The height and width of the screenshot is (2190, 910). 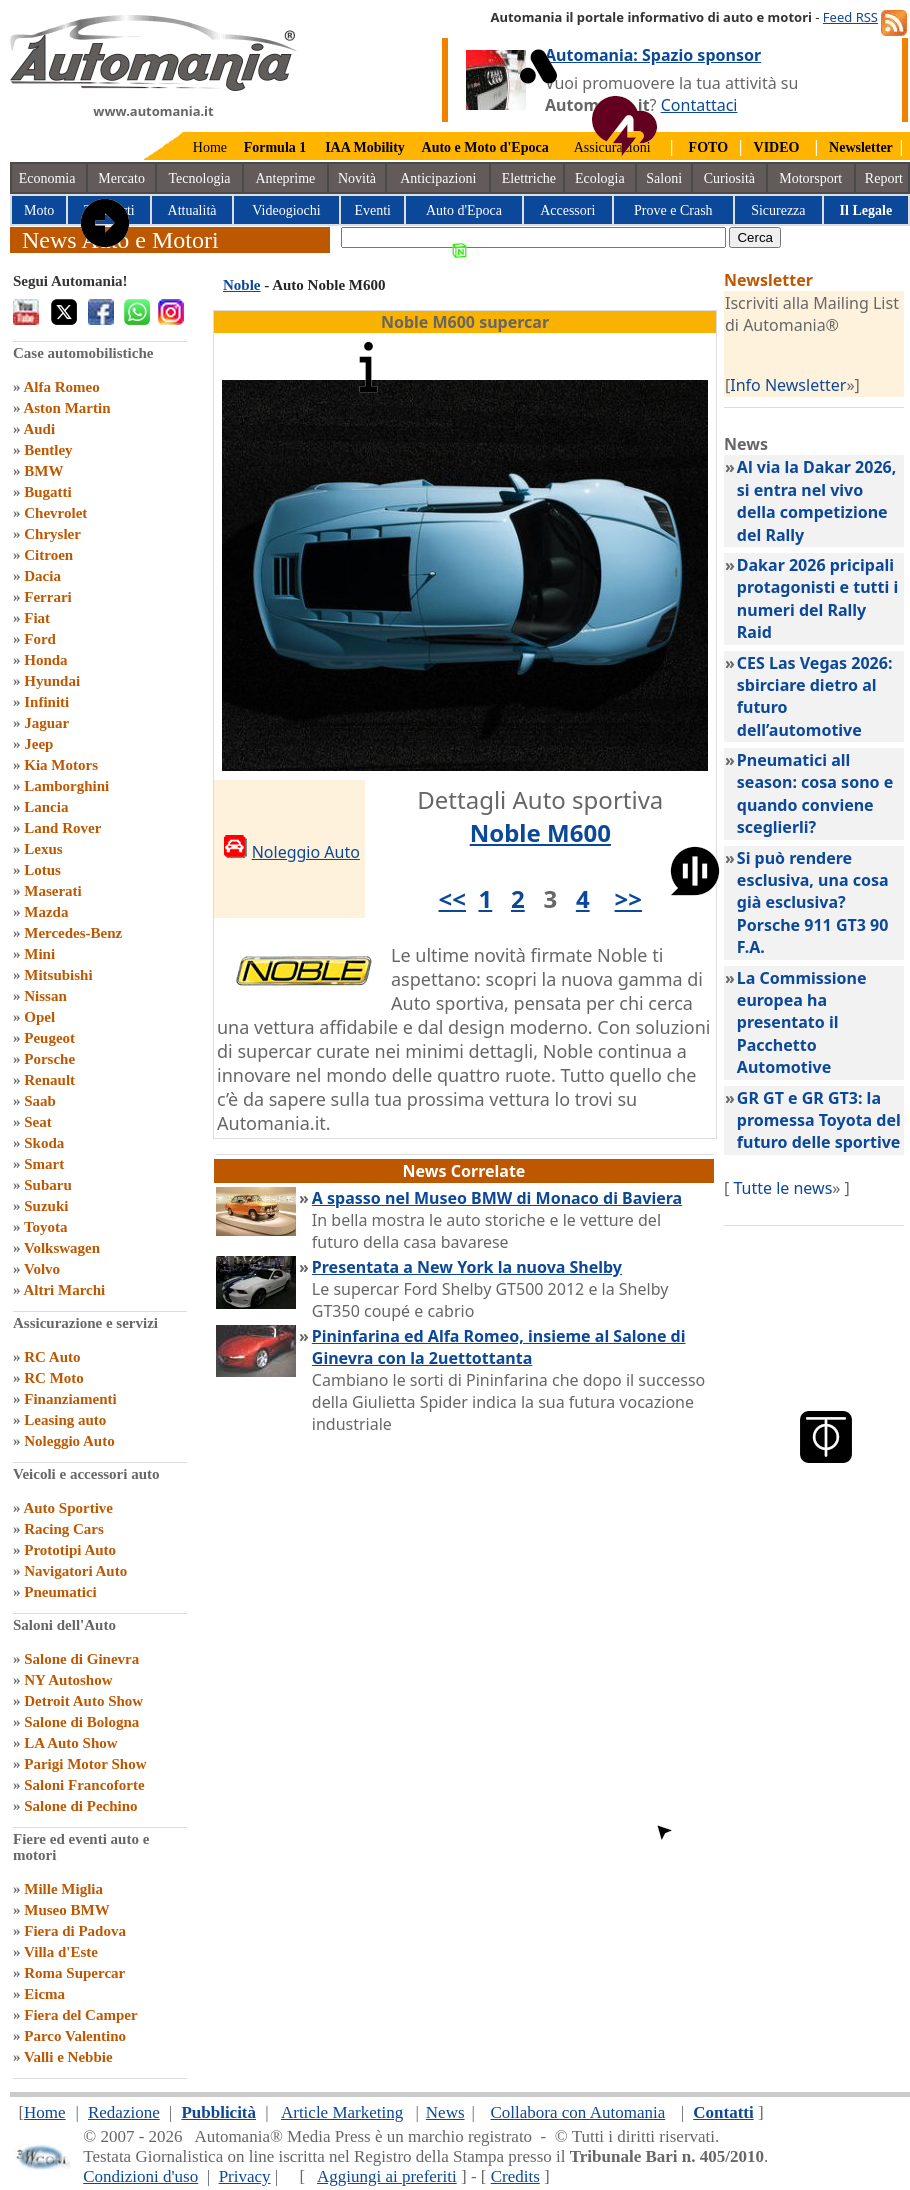 What do you see at coordinates (105, 223) in the screenshot?
I see `proceed to the next step` at bounding box center [105, 223].